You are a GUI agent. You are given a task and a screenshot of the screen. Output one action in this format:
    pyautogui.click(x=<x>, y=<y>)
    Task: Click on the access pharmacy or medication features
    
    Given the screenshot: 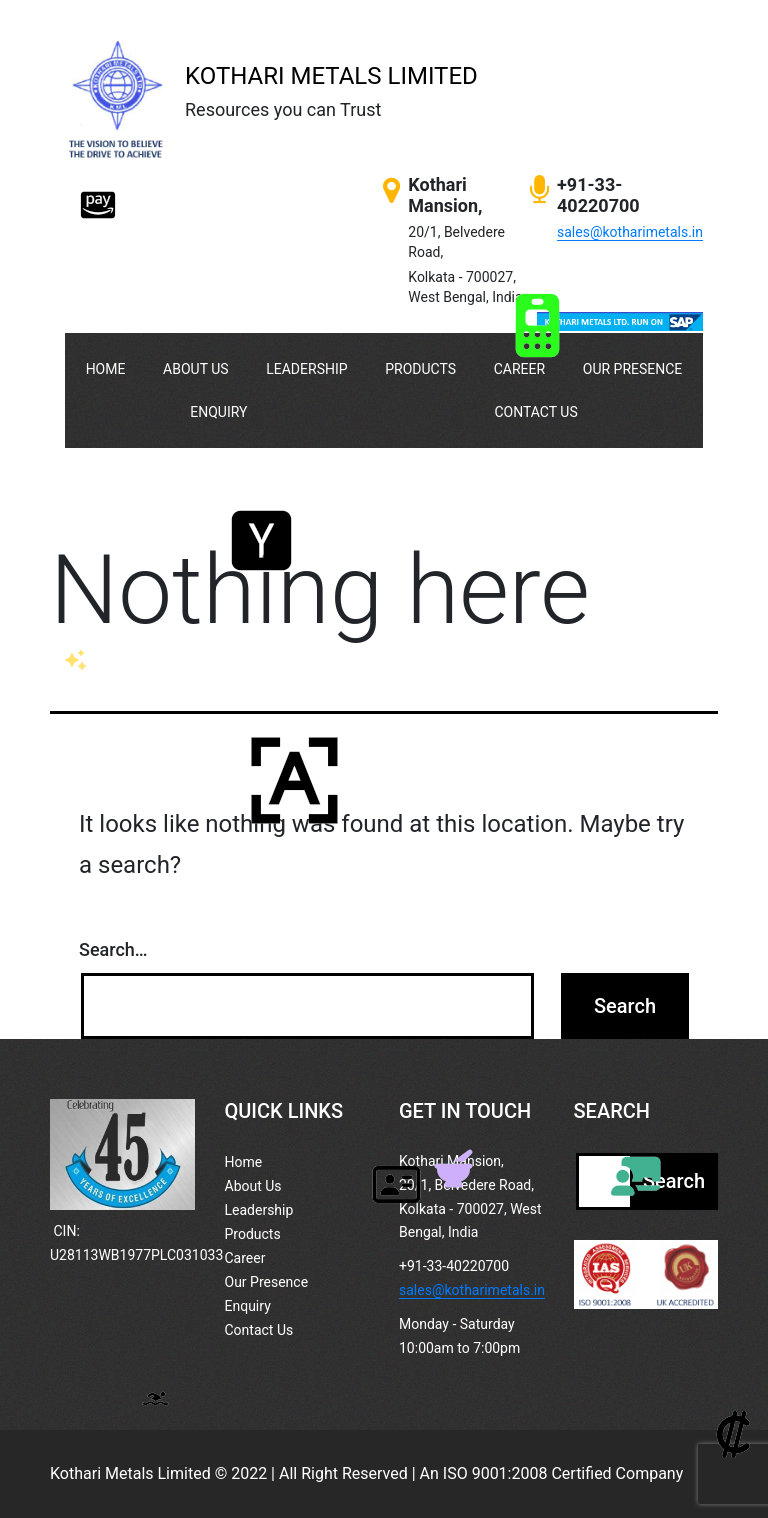 What is the action you would take?
    pyautogui.click(x=453, y=1168)
    